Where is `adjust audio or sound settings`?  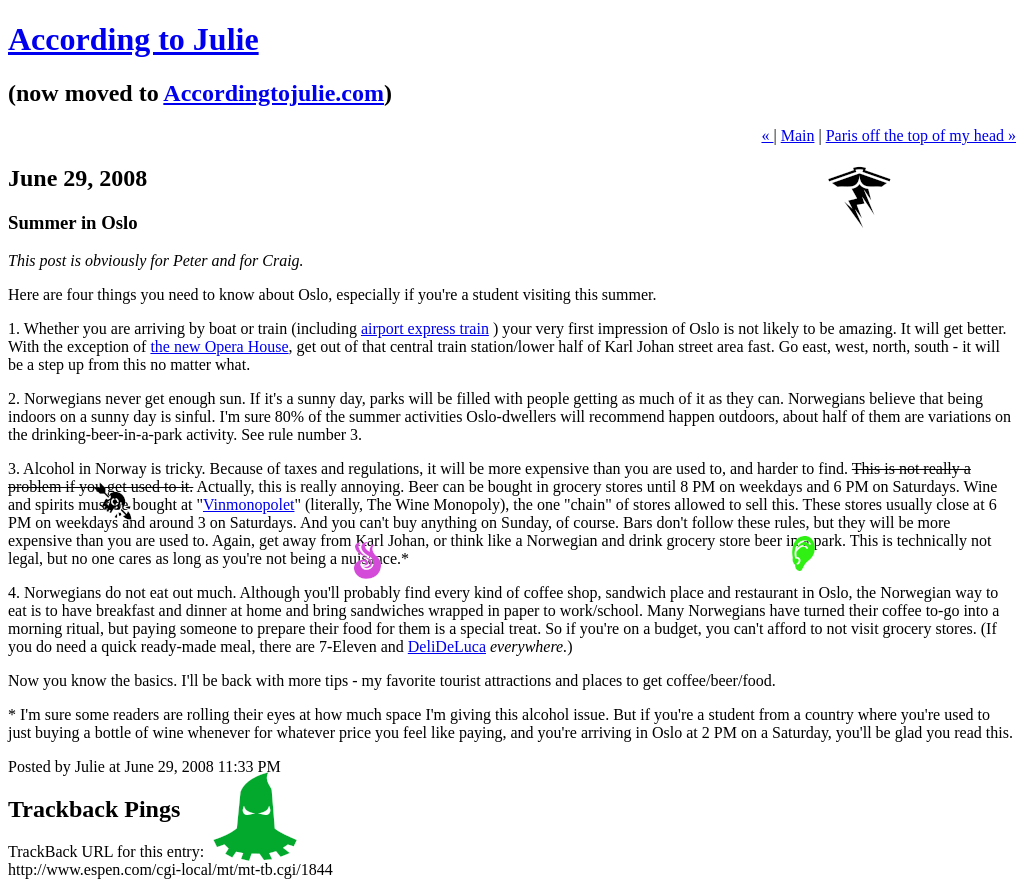 adjust audio or sound settings is located at coordinates (803, 553).